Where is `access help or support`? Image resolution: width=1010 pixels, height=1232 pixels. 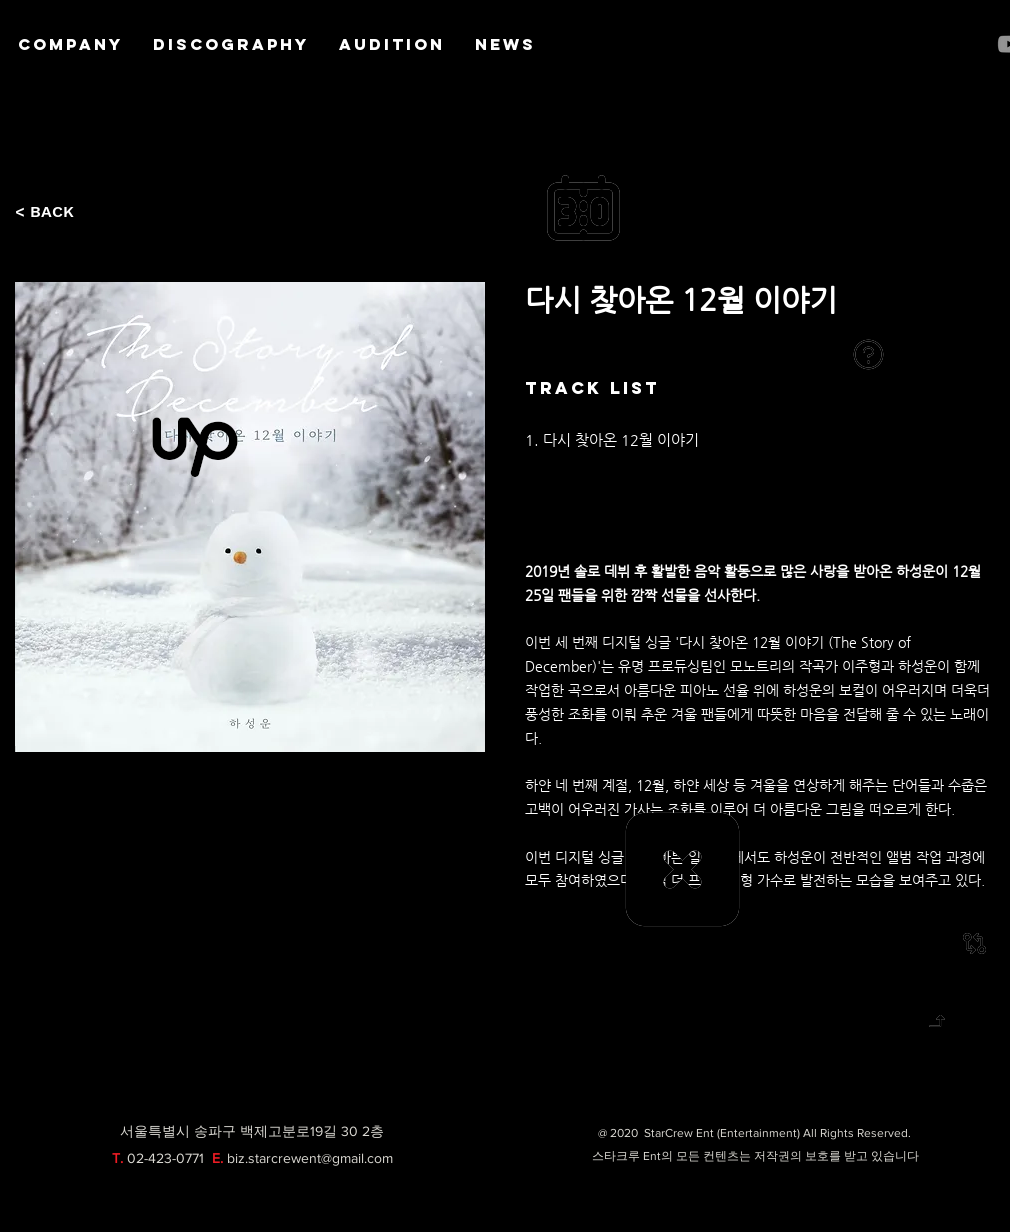
access help or support is located at coordinates (868, 354).